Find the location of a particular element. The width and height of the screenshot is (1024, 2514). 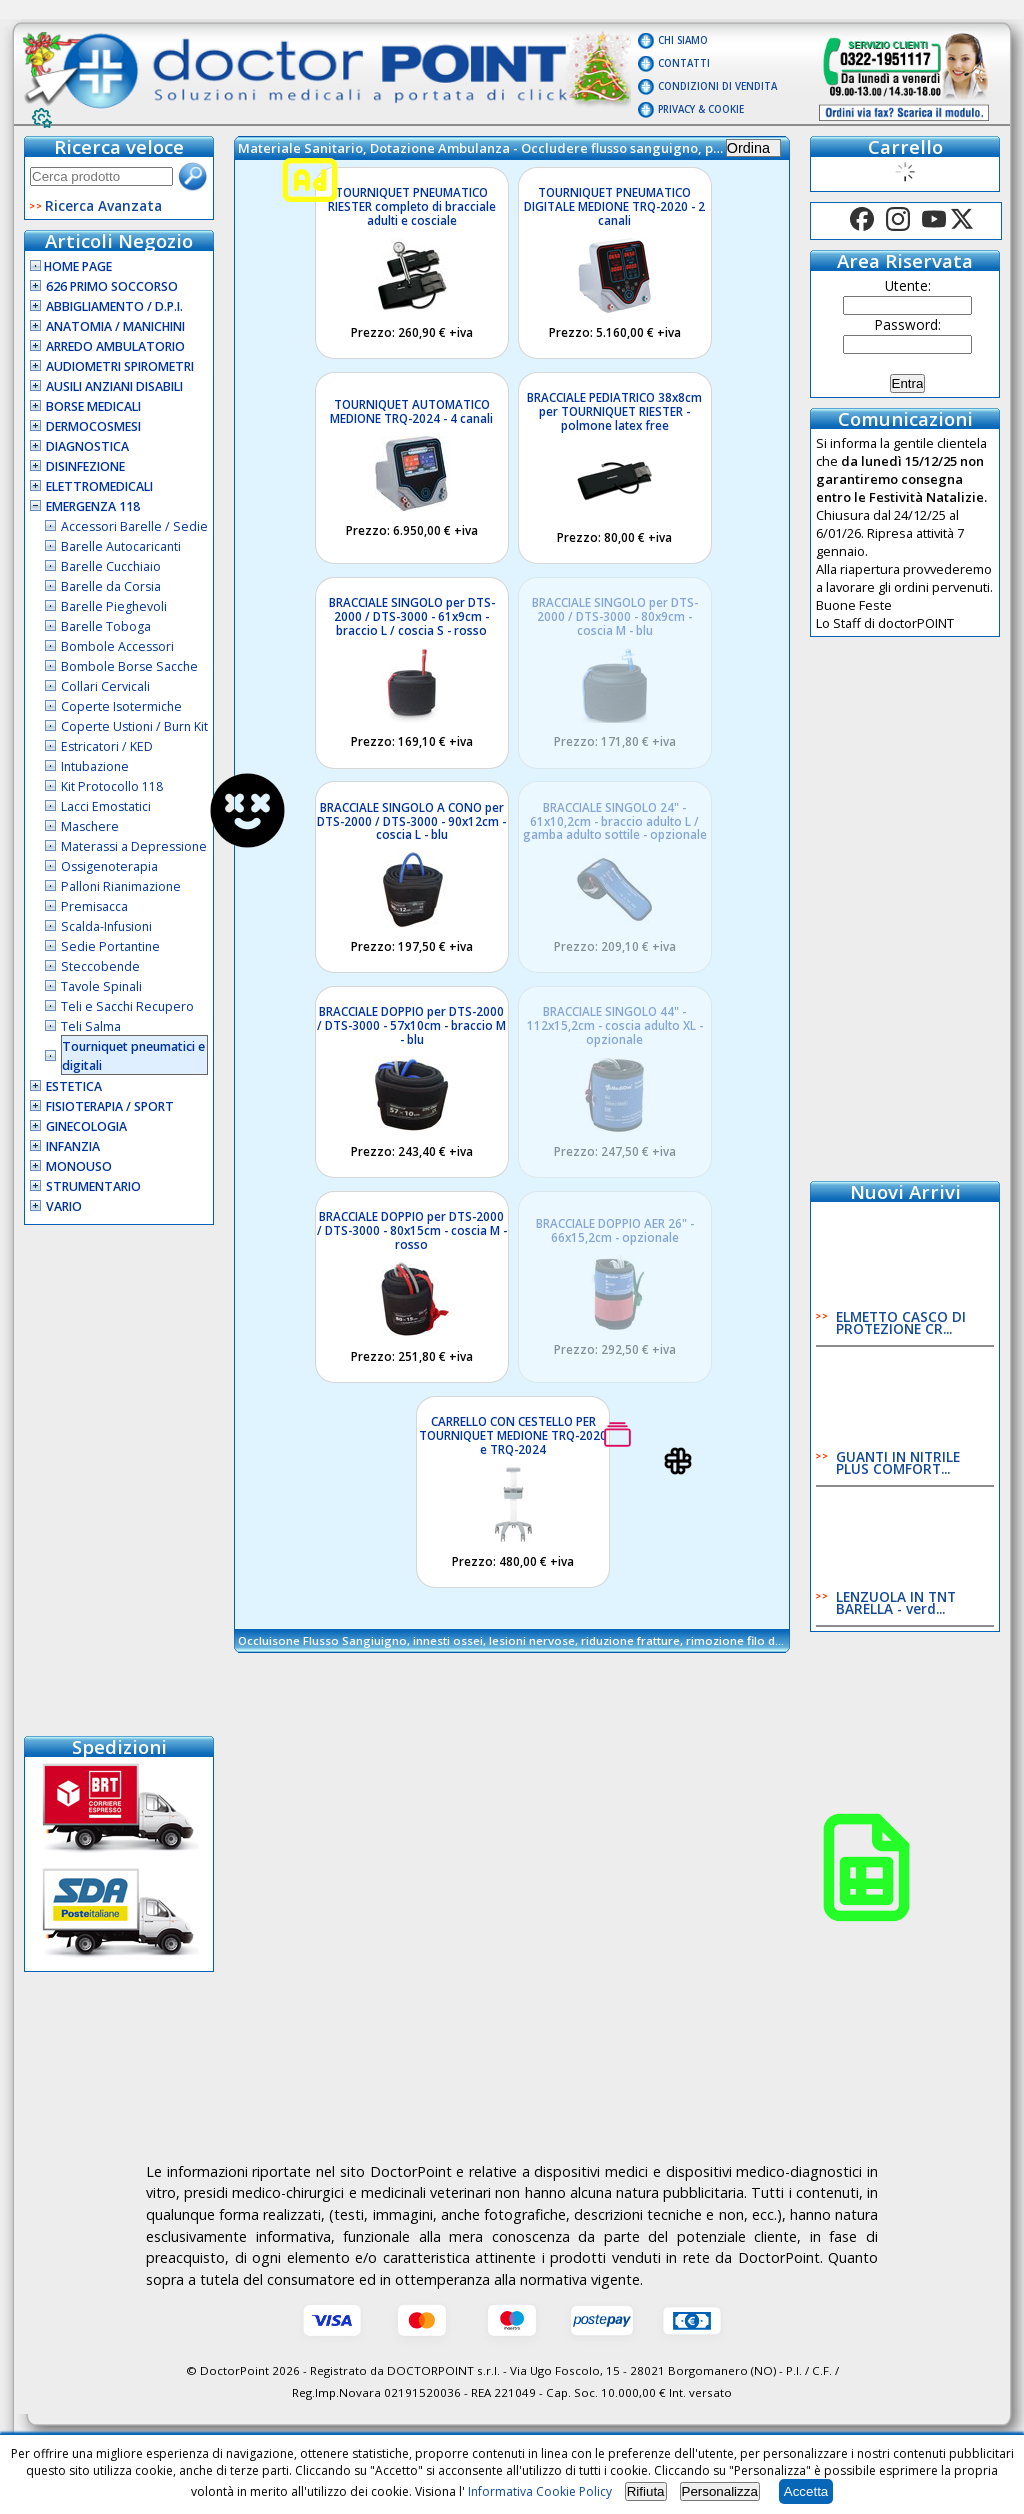

open Slack workspace is located at coordinates (678, 1461).